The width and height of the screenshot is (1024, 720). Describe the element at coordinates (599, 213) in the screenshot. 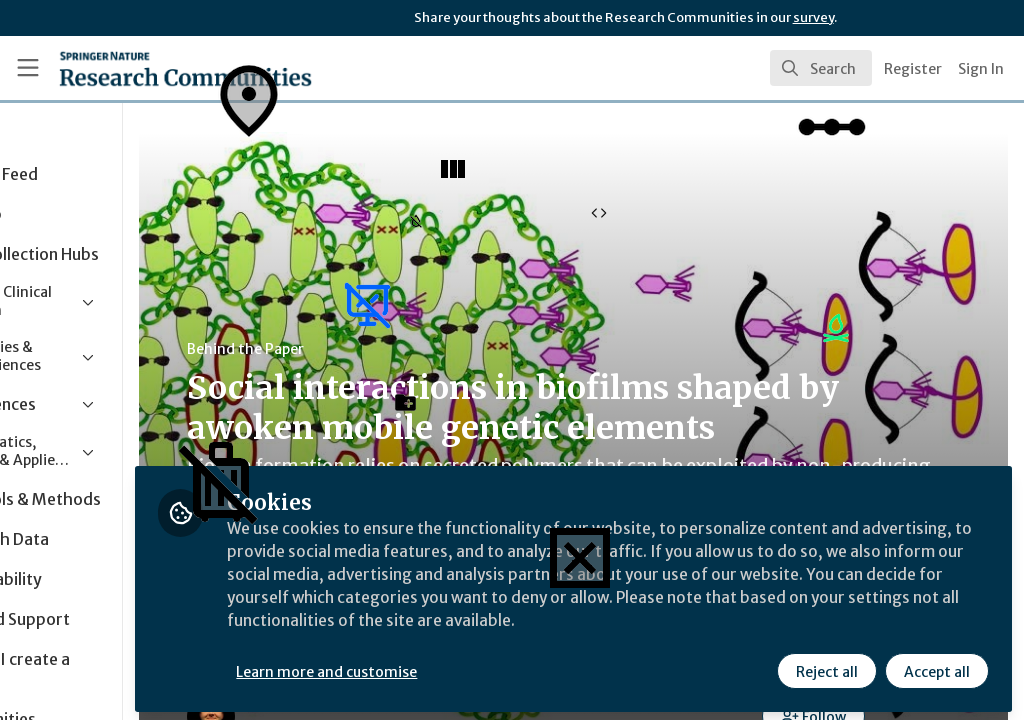

I see `view or edit source code` at that location.